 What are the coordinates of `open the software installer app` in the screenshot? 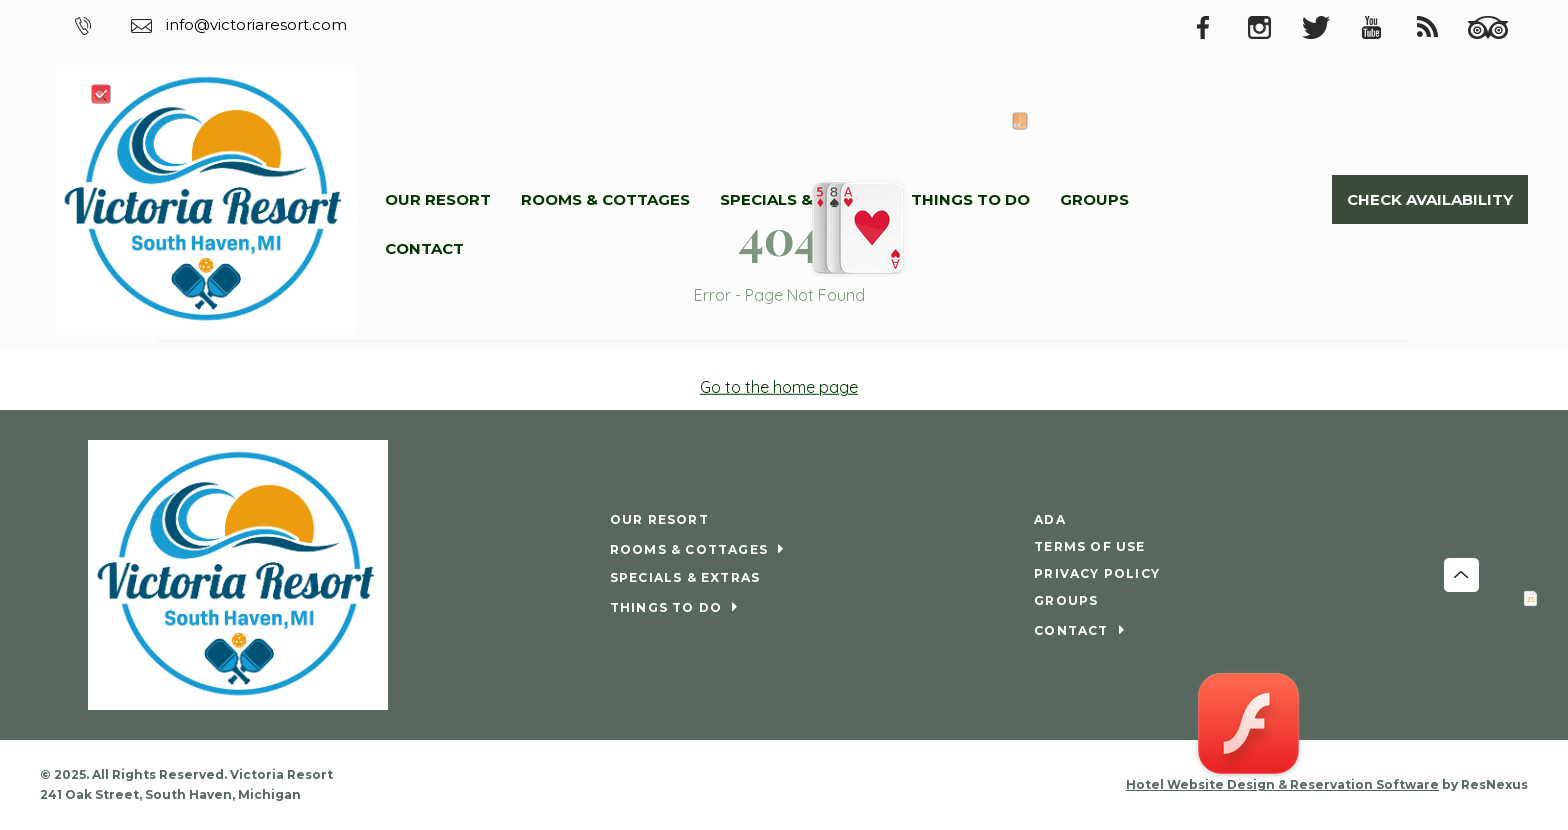 It's located at (1020, 121).